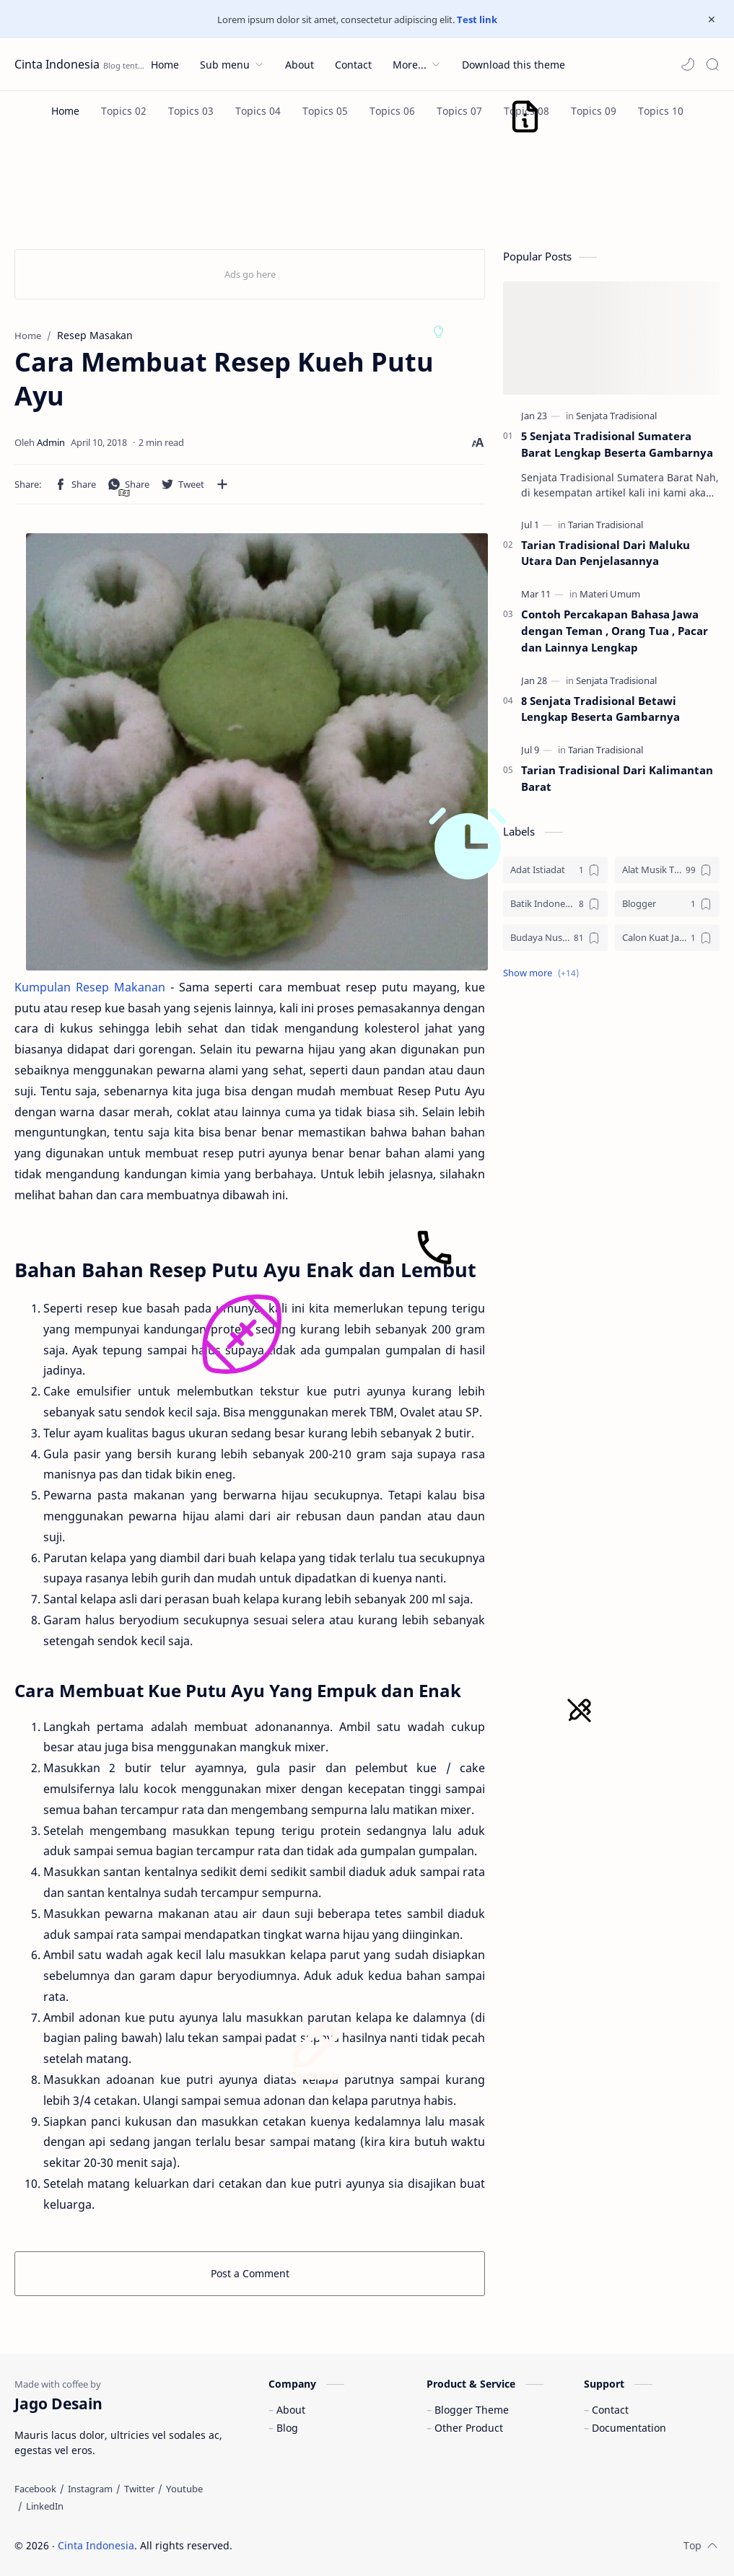  What do you see at coordinates (525, 116) in the screenshot?
I see `view file details or properties` at bounding box center [525, 116].